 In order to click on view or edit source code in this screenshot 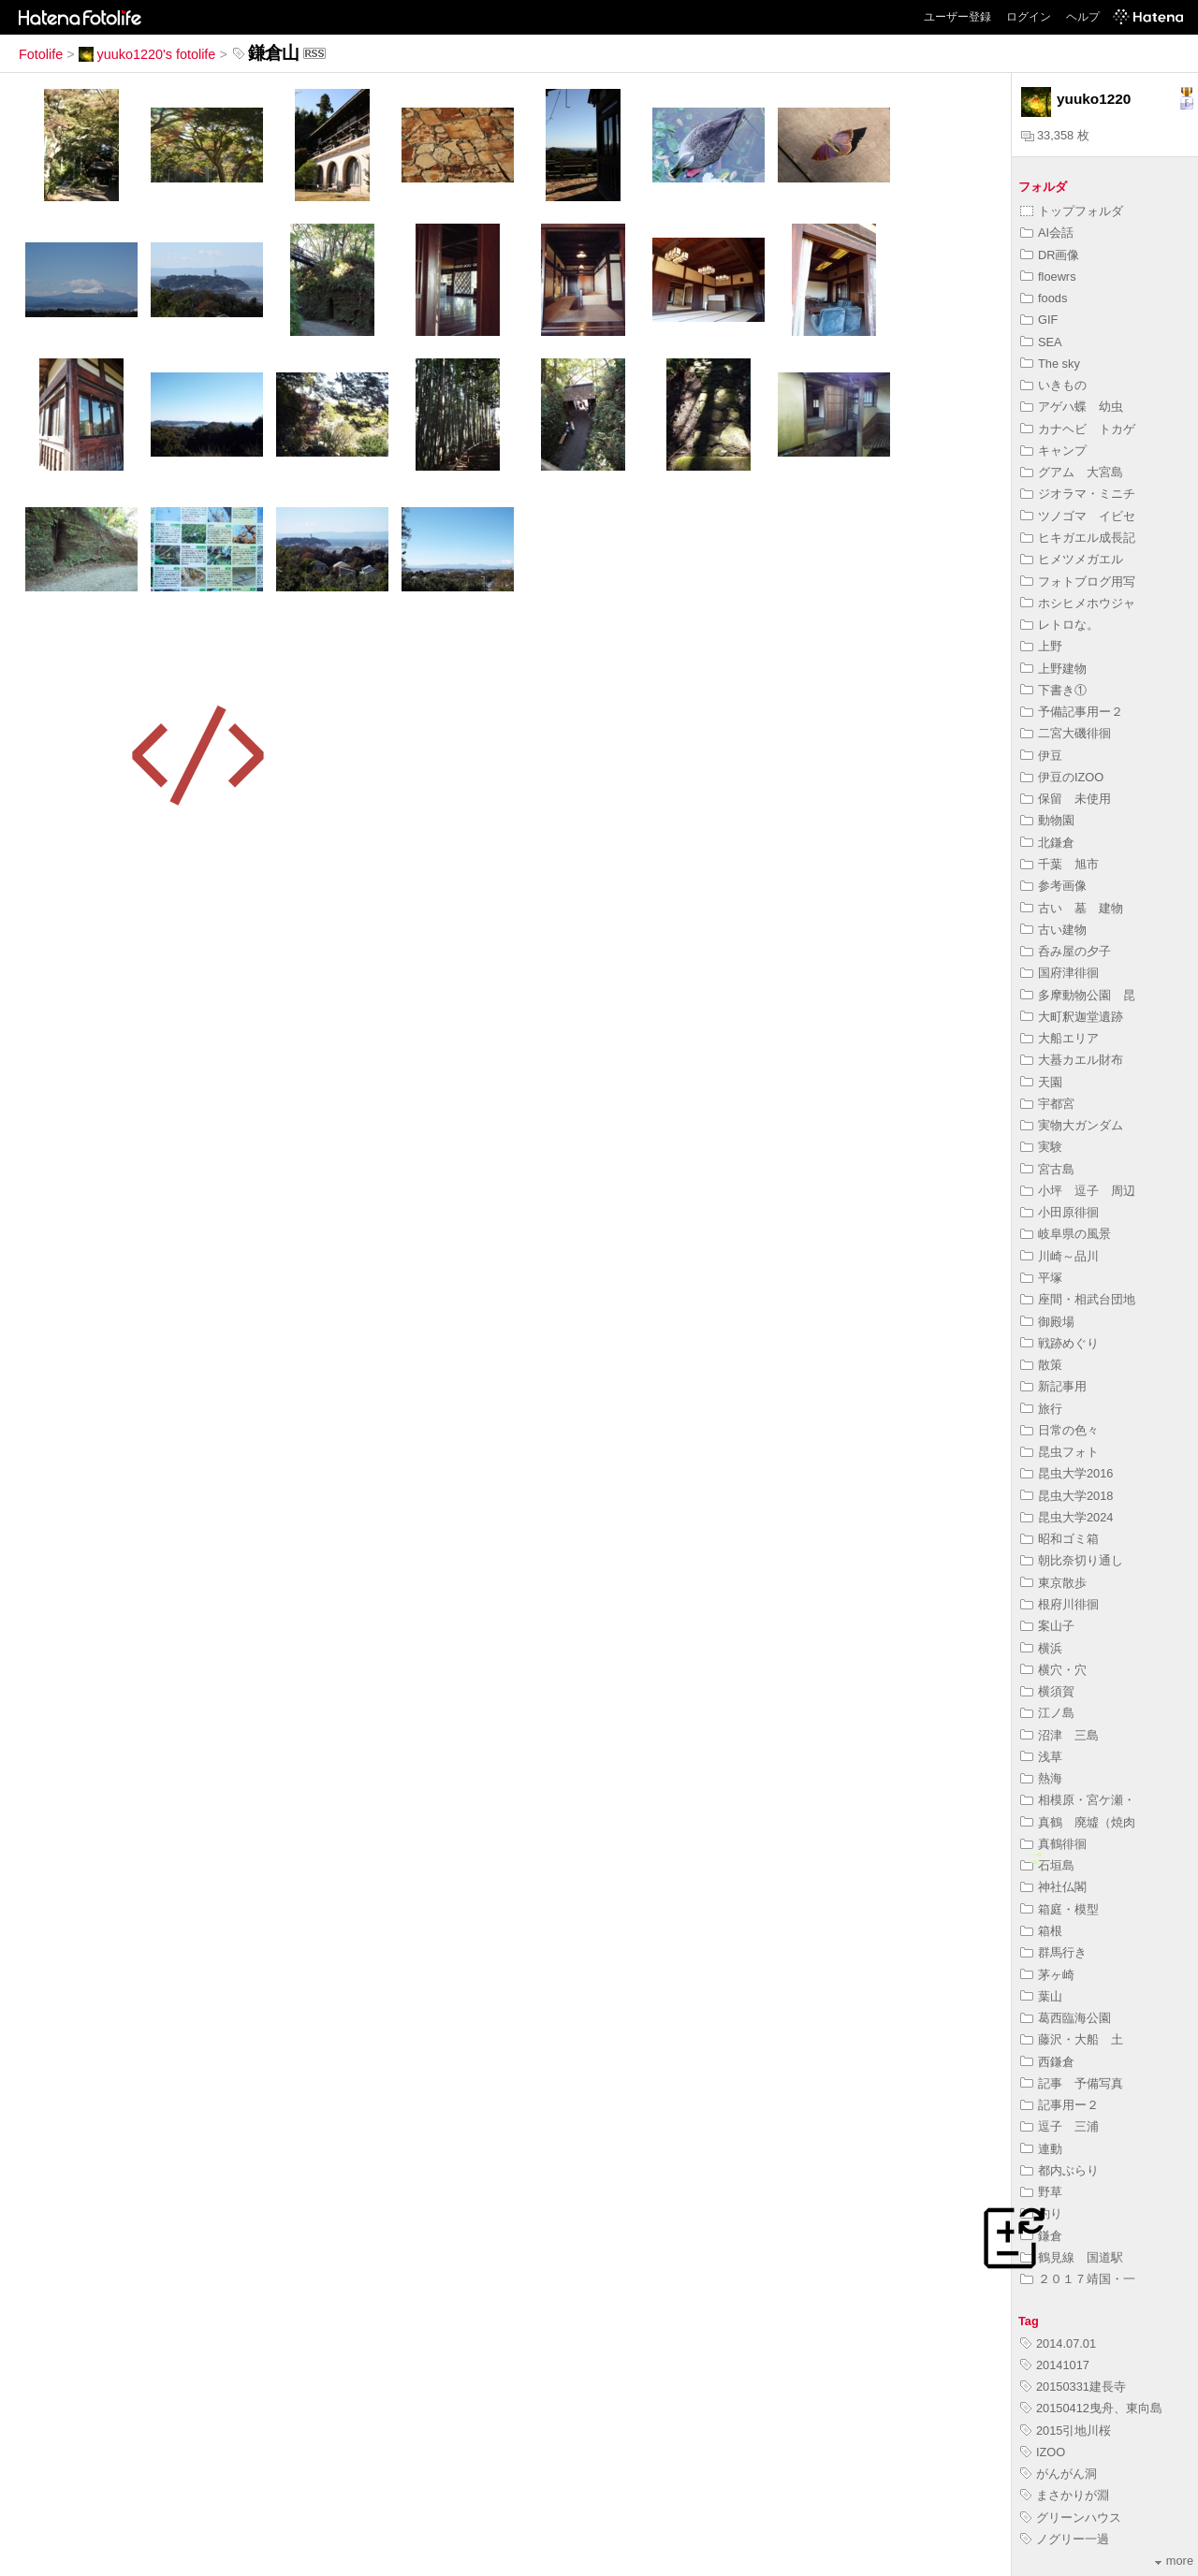, I will do `click(199, 753)`.